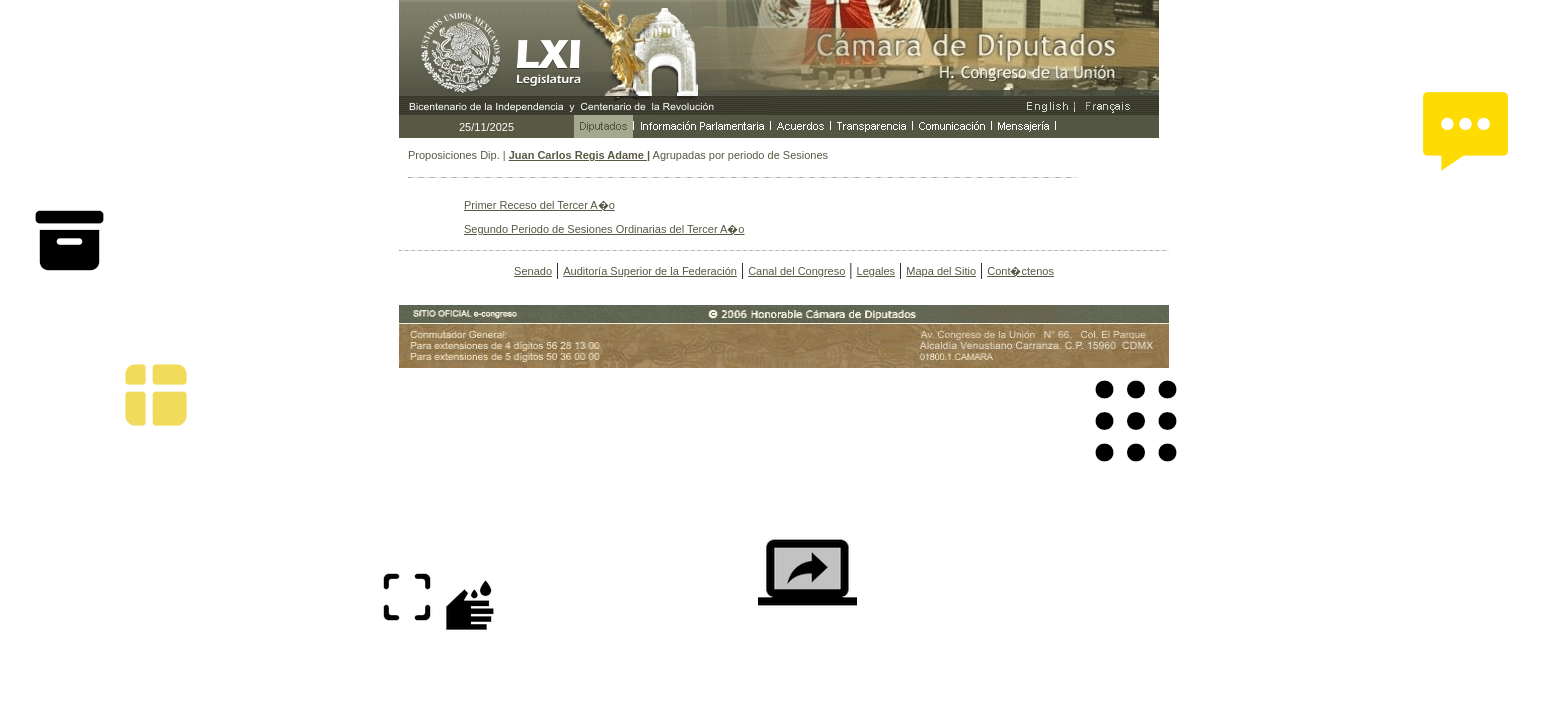 The image size is (1568, 720). I want to click on drag to rearrange items, so click(1136, 421).